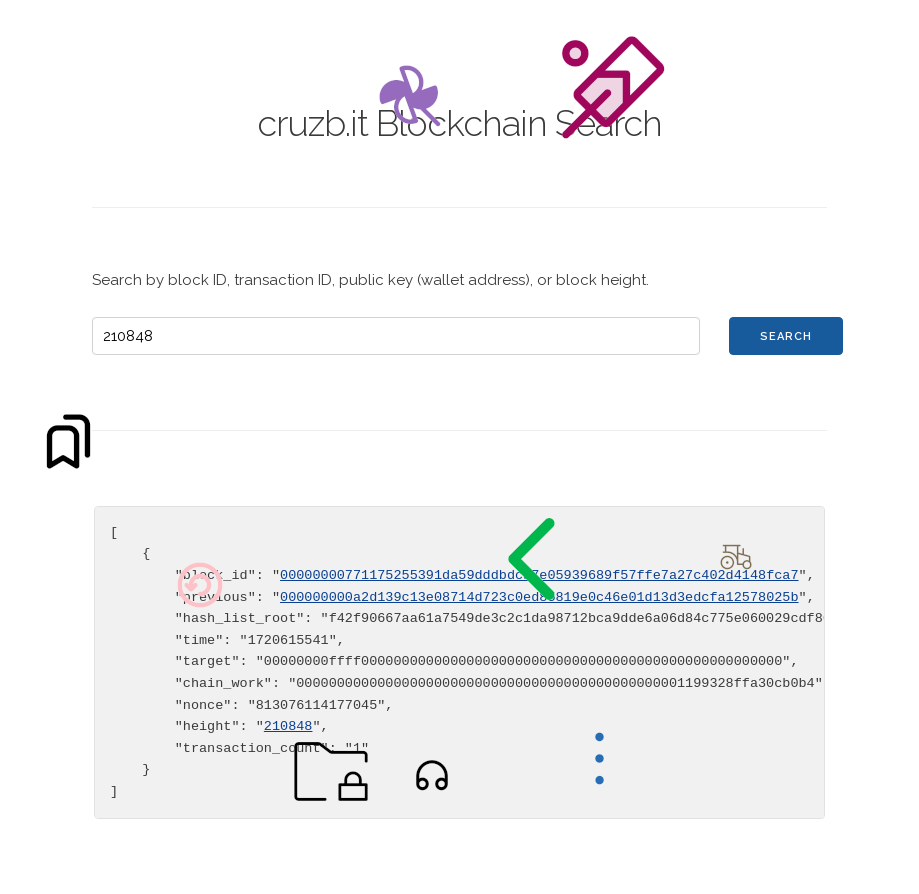 This screenshot has width=919, height=894. What do you see at coordinates (535, 559) in the screenshot?
I see `go back to the previous screen` at bounding box center [535, 559].